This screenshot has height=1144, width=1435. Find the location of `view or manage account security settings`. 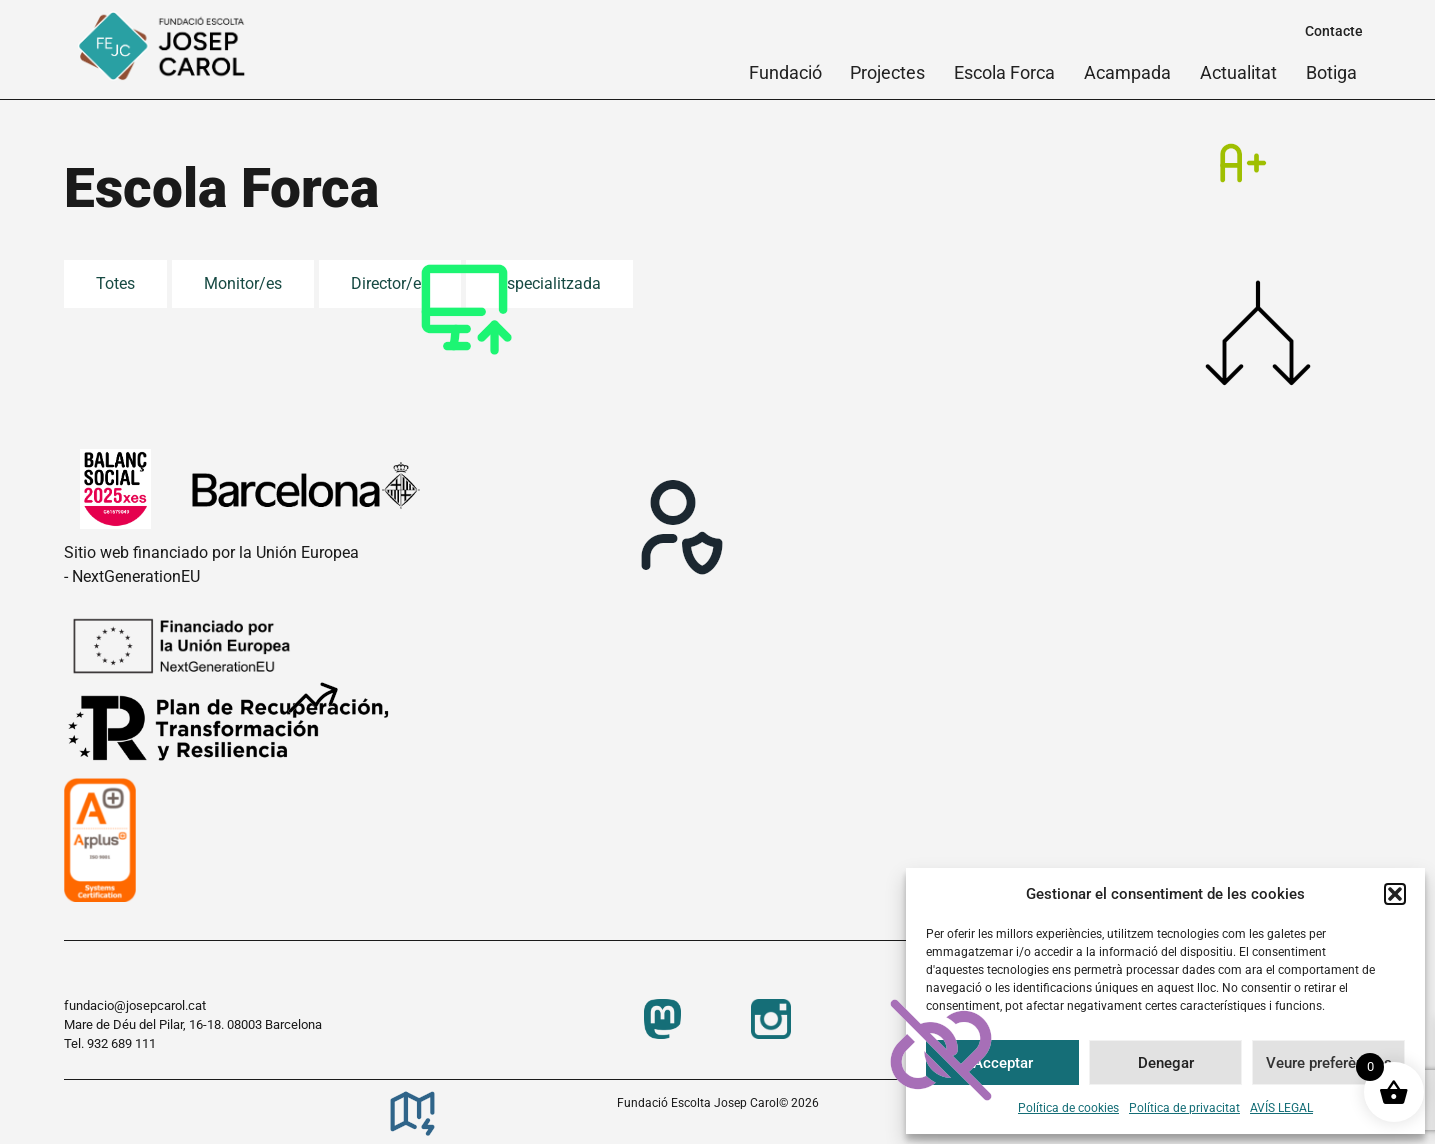

view or manage account security settings is located at coordinates (673, 525).